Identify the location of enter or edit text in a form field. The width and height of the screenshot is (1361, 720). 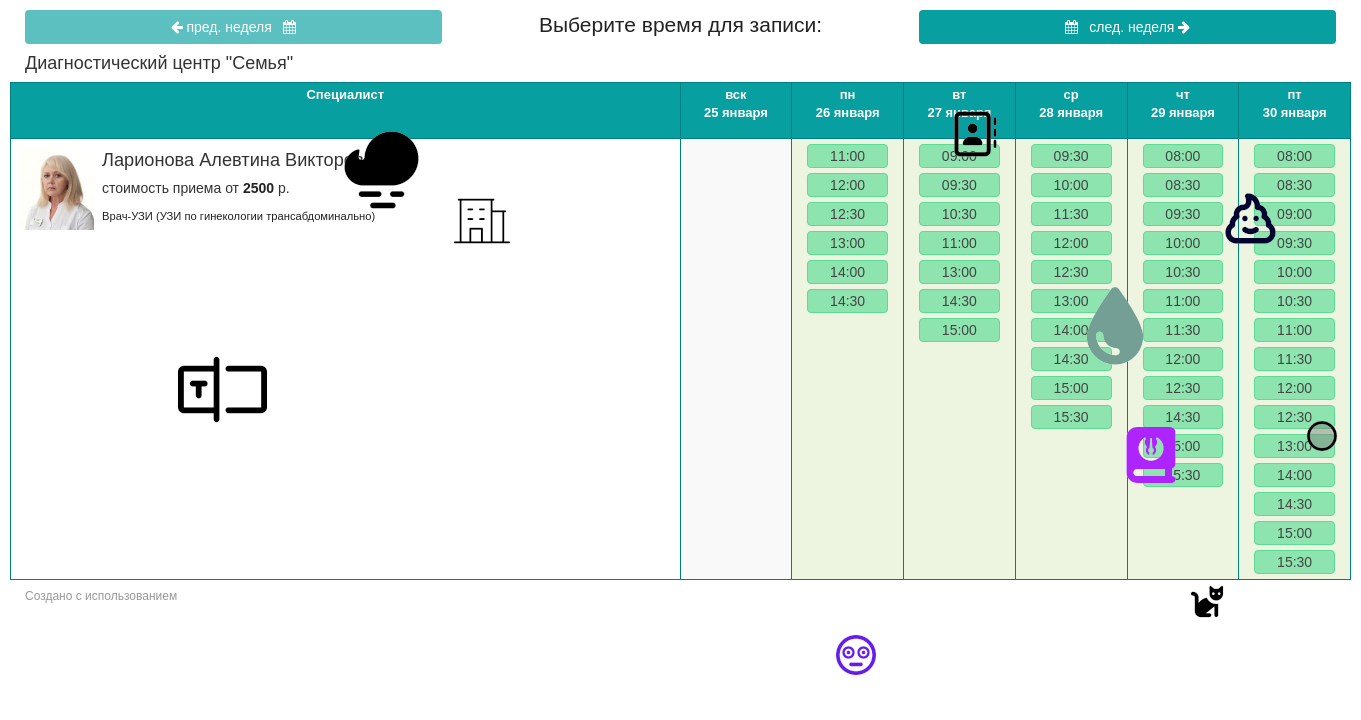
(222, 389).